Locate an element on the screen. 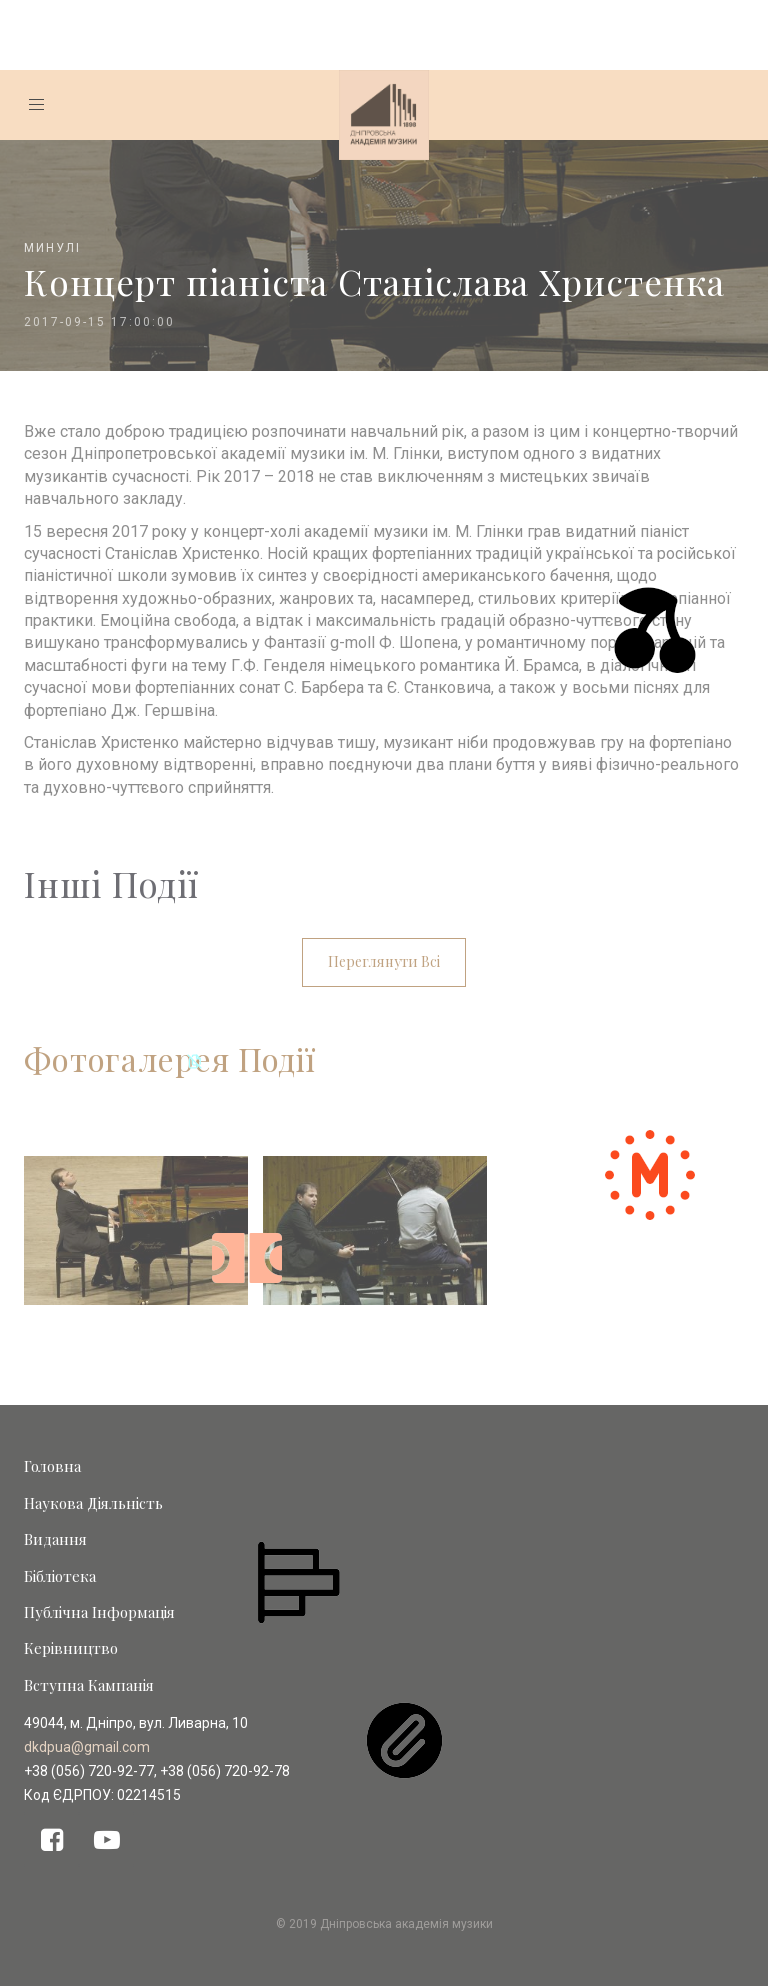 The image size is (768, 1986). indicates fruit or food category is located at coordinates (655, 628).